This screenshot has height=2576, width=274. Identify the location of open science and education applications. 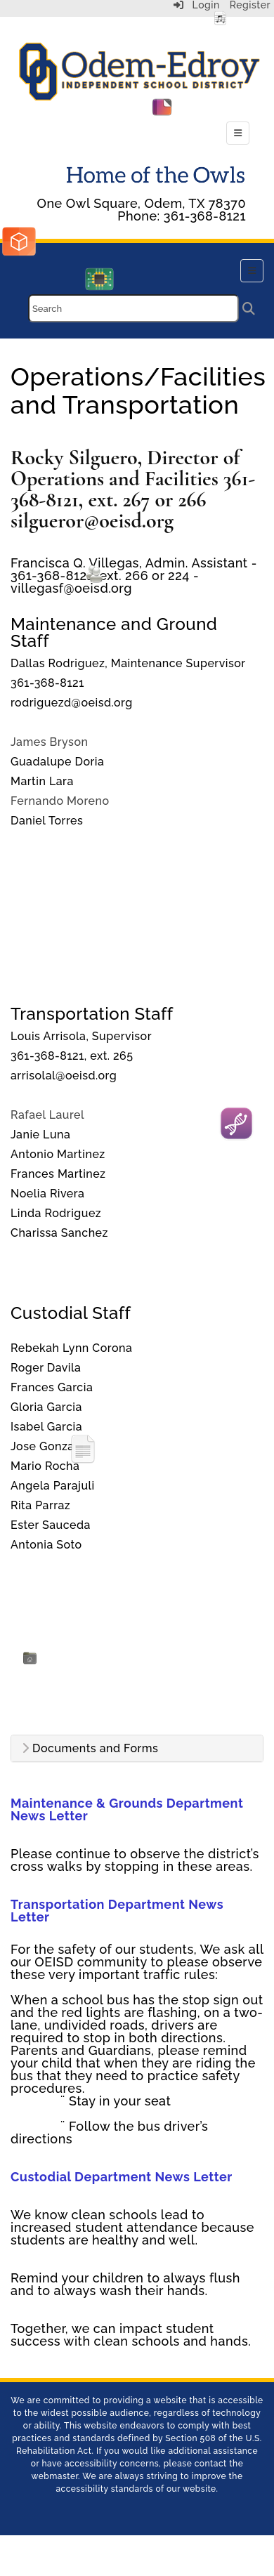
(236, 1123).